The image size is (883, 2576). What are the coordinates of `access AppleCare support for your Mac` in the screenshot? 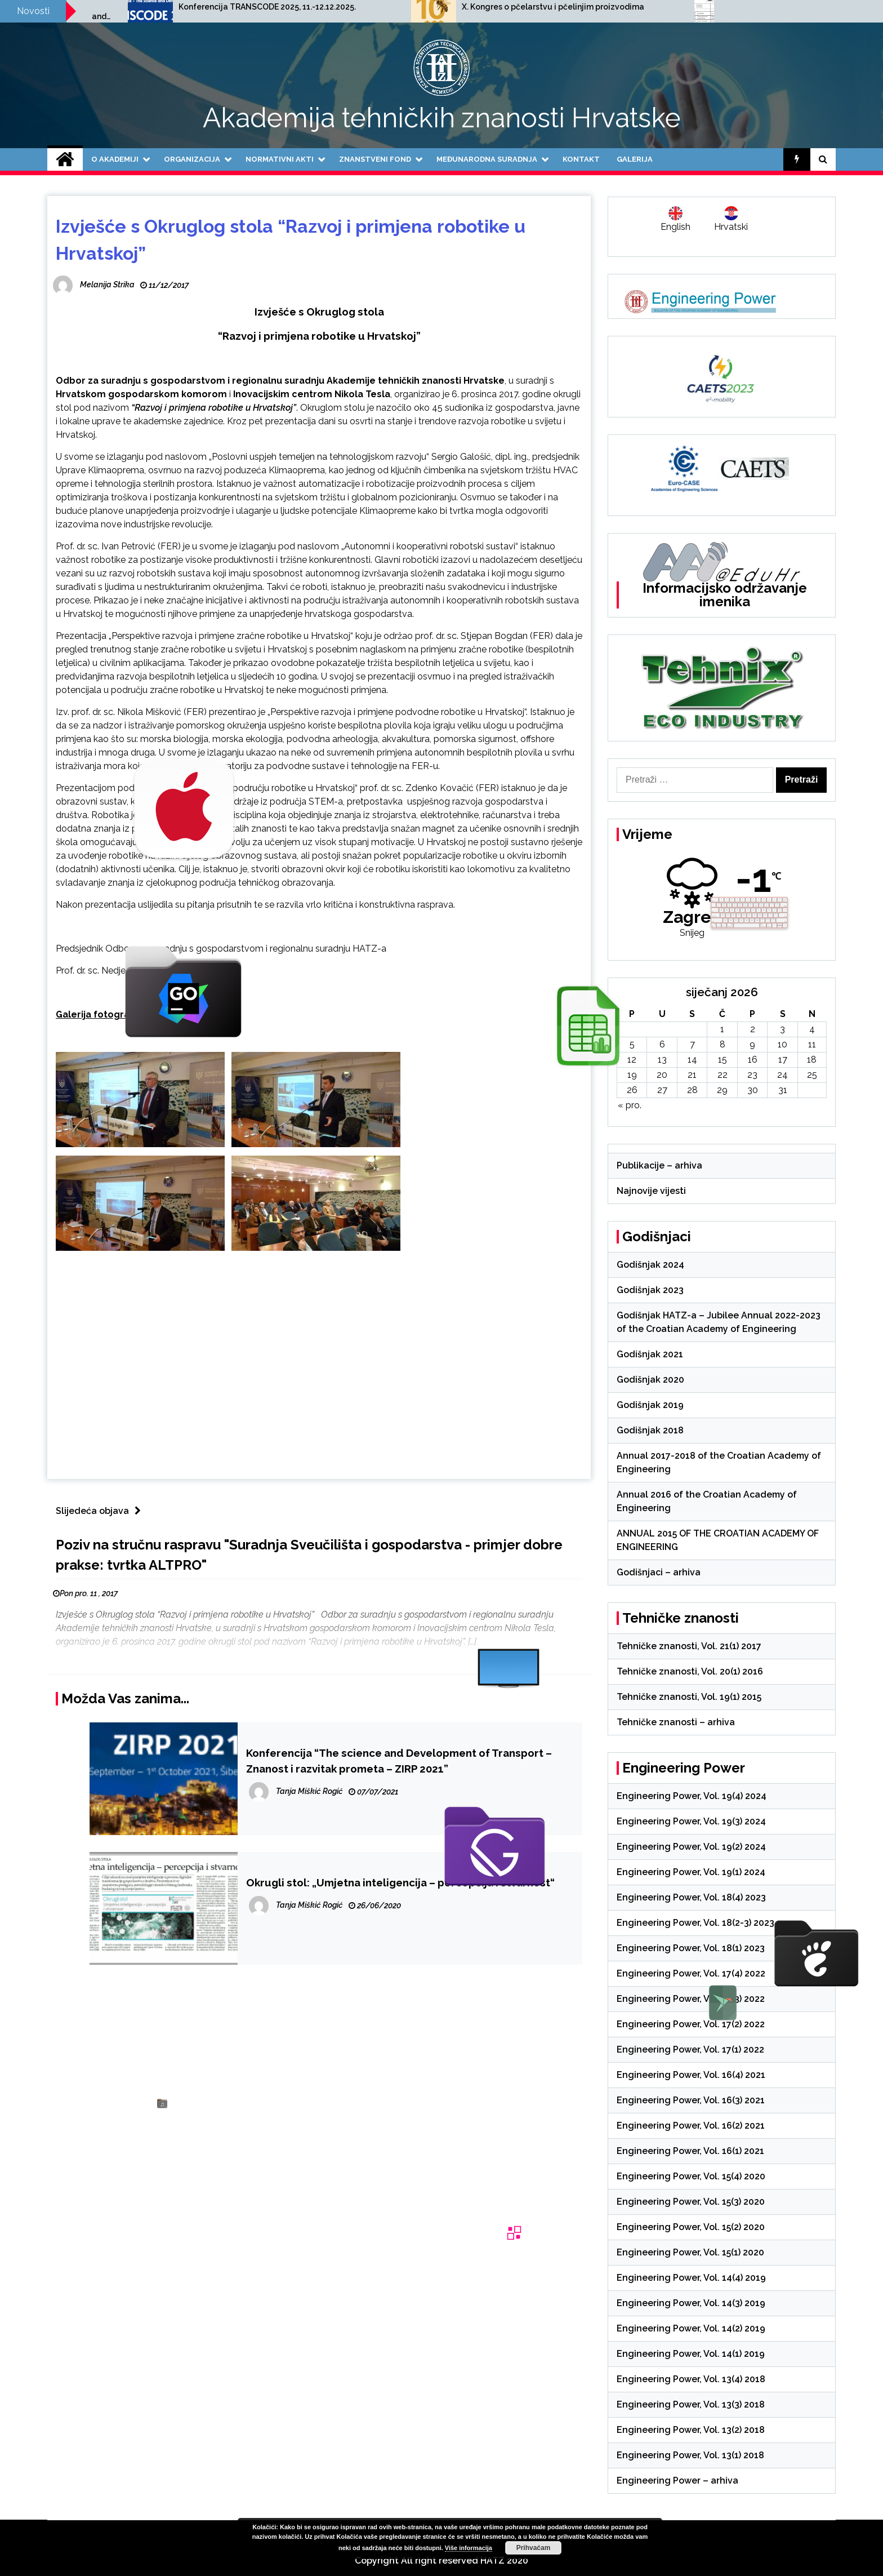 It's located at (184, 808).